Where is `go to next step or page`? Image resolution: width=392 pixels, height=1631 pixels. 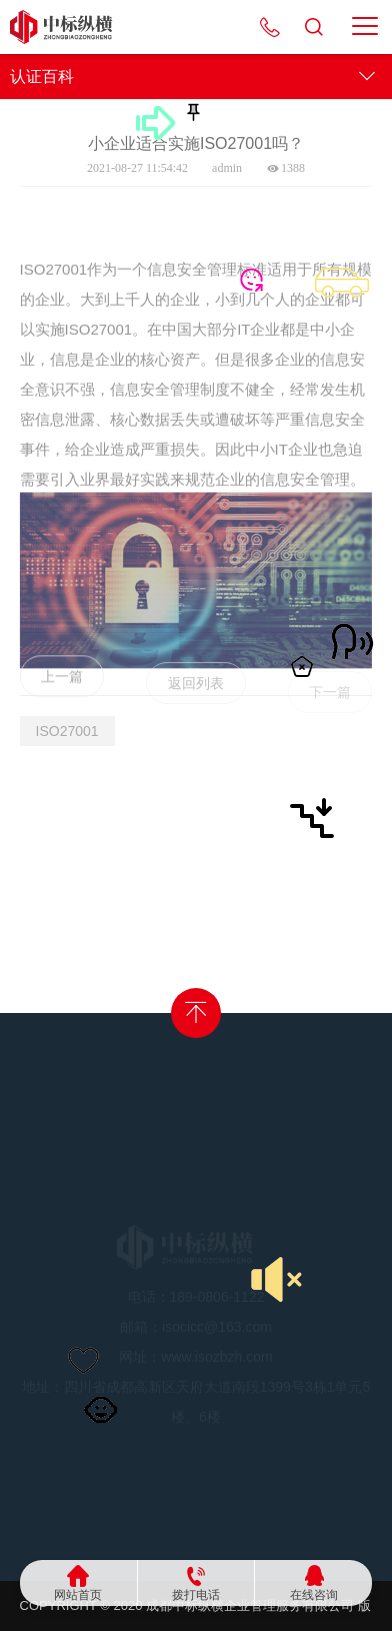 go to next step or page is located at coordinates (156, 123).